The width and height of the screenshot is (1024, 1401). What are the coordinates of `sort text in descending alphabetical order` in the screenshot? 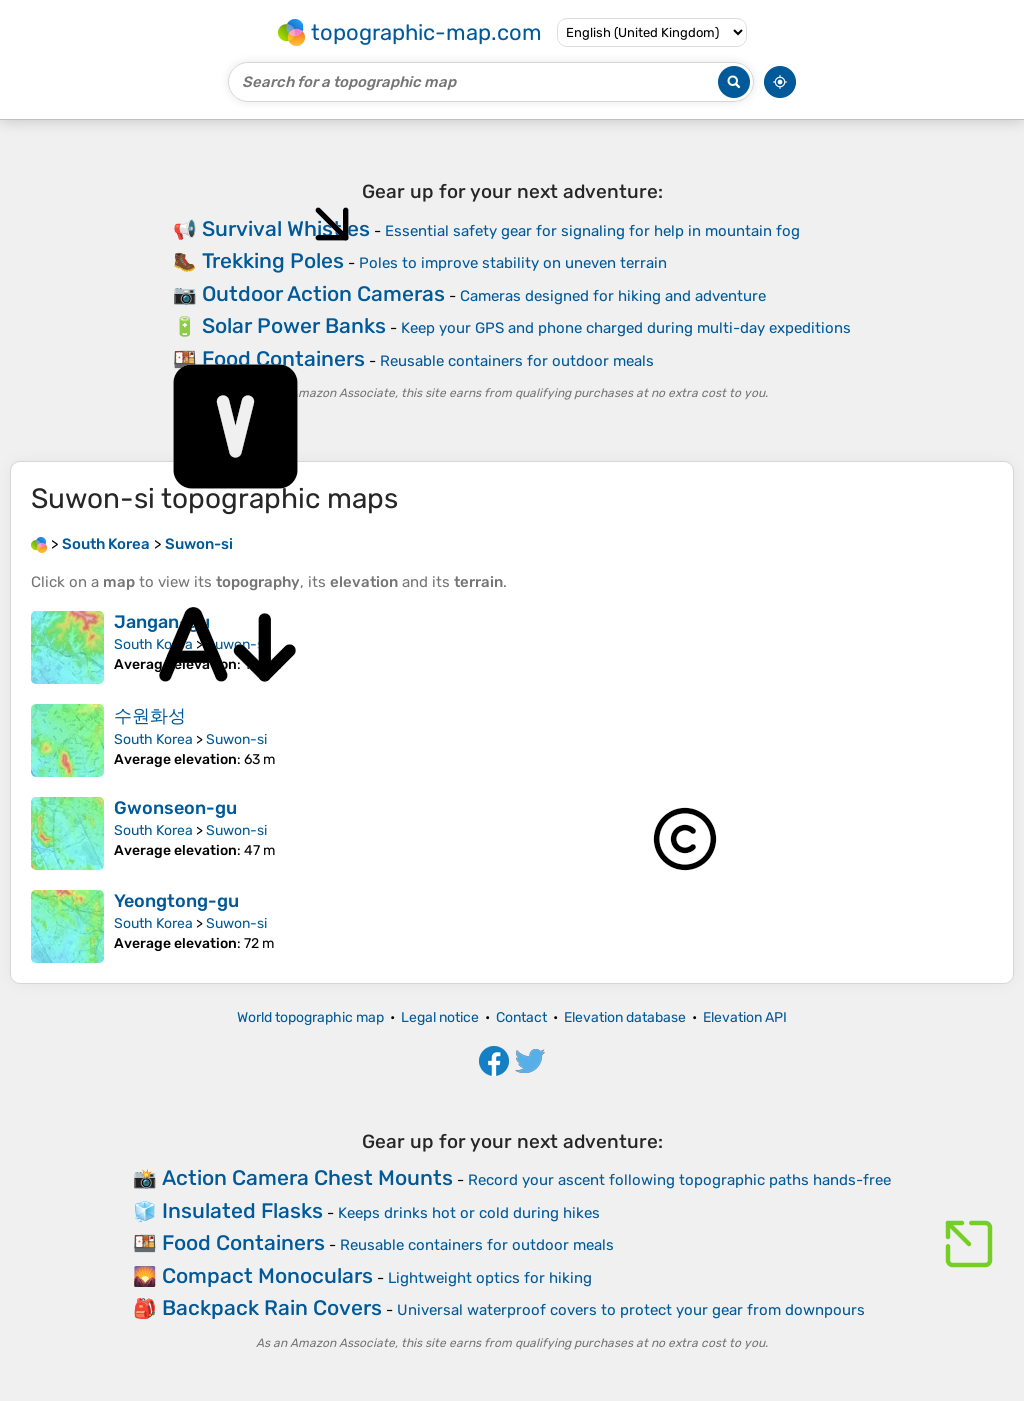 It's located at (227, 650).